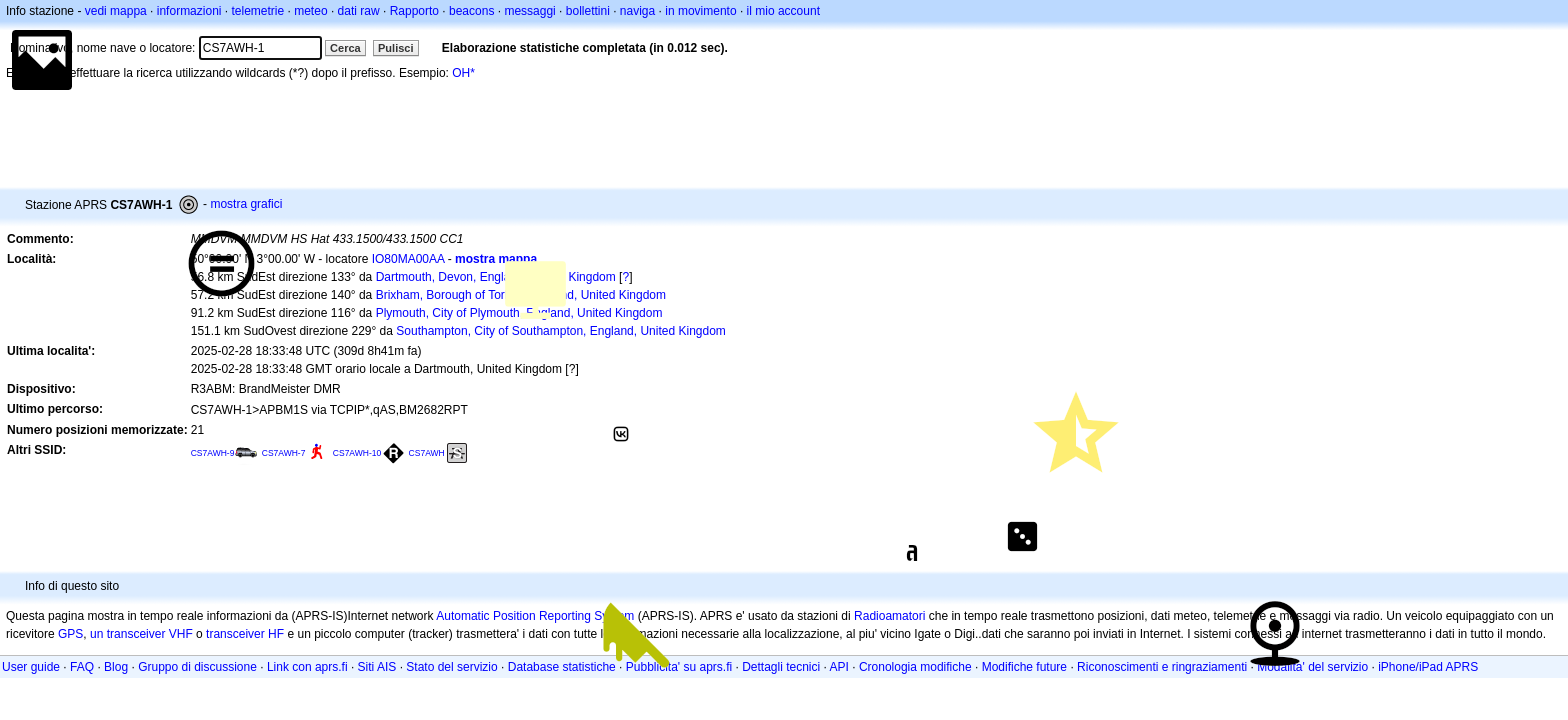 This screenshot has height=720, width=1568. What do you see at coordinates (42, 60) in the screenshot?
I see `view image or photo` at bounding box center [42, 60].